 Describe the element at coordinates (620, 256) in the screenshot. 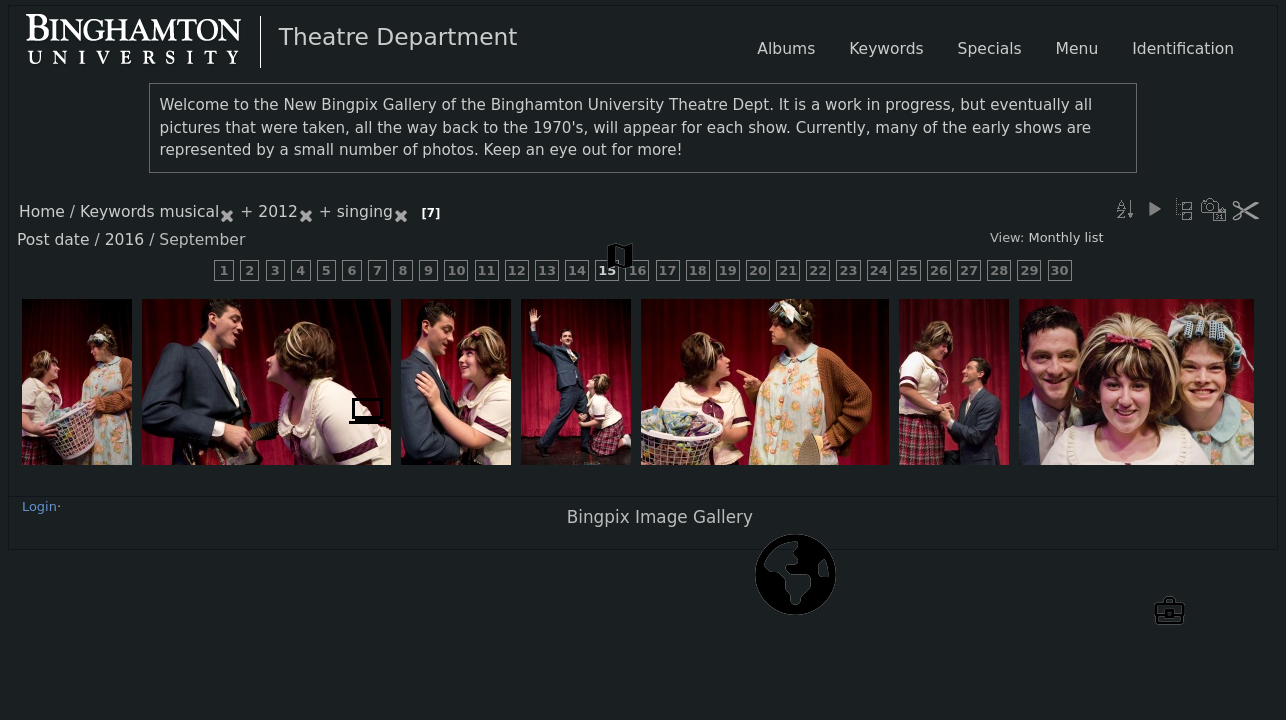

I see `view map` at that location.